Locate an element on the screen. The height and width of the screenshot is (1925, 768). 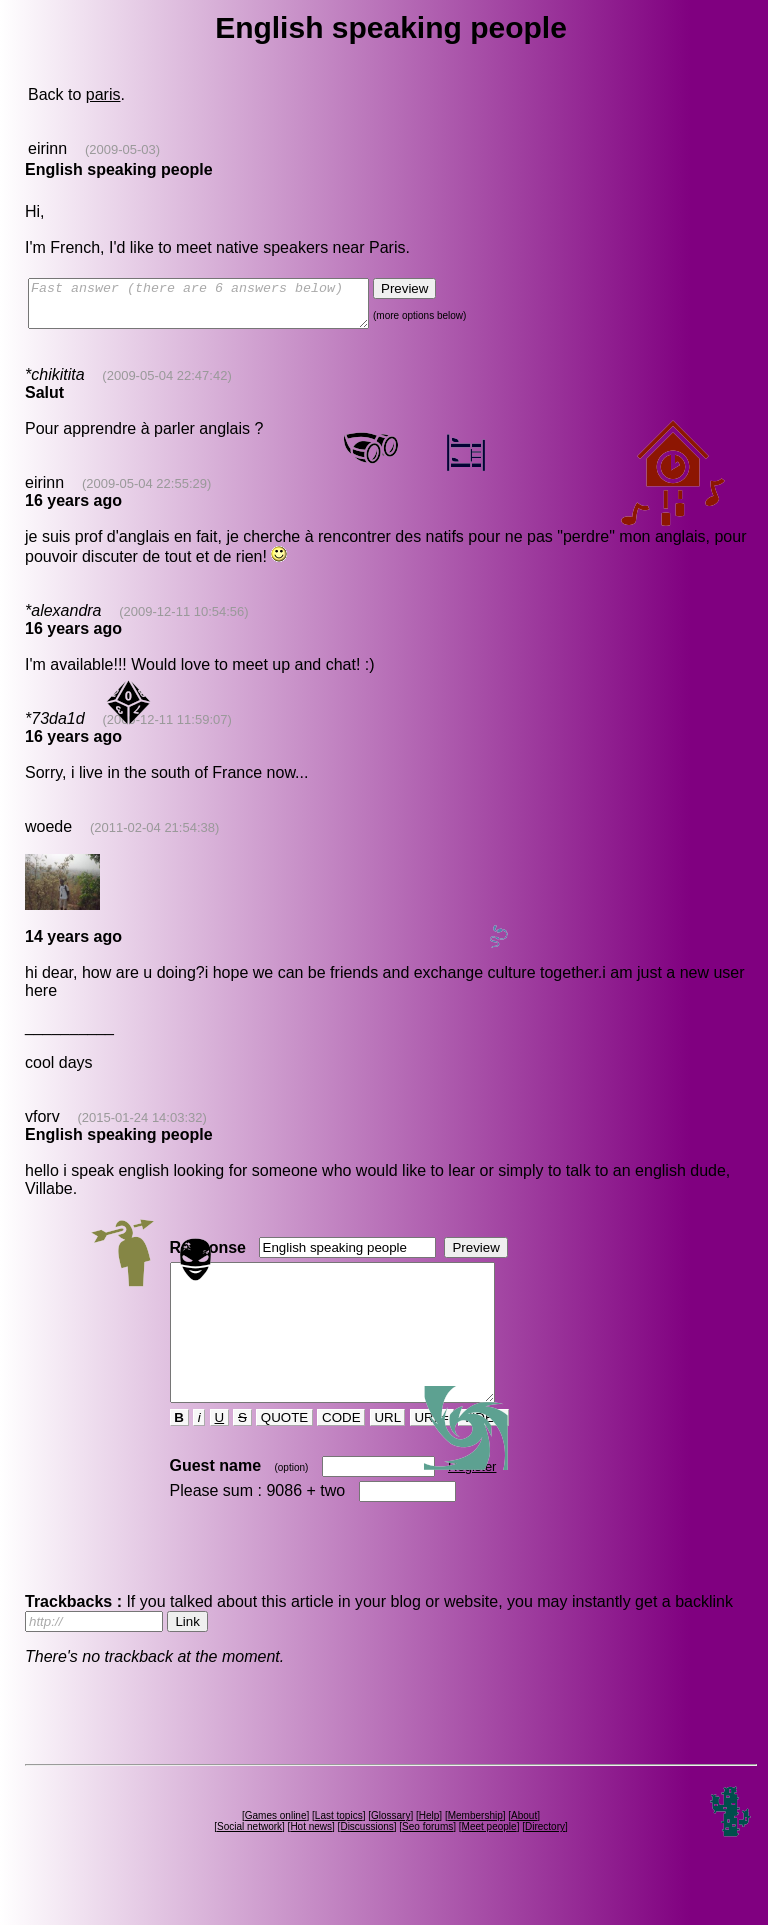
earthworm creature in a game context is located at coordinates (498, 936).